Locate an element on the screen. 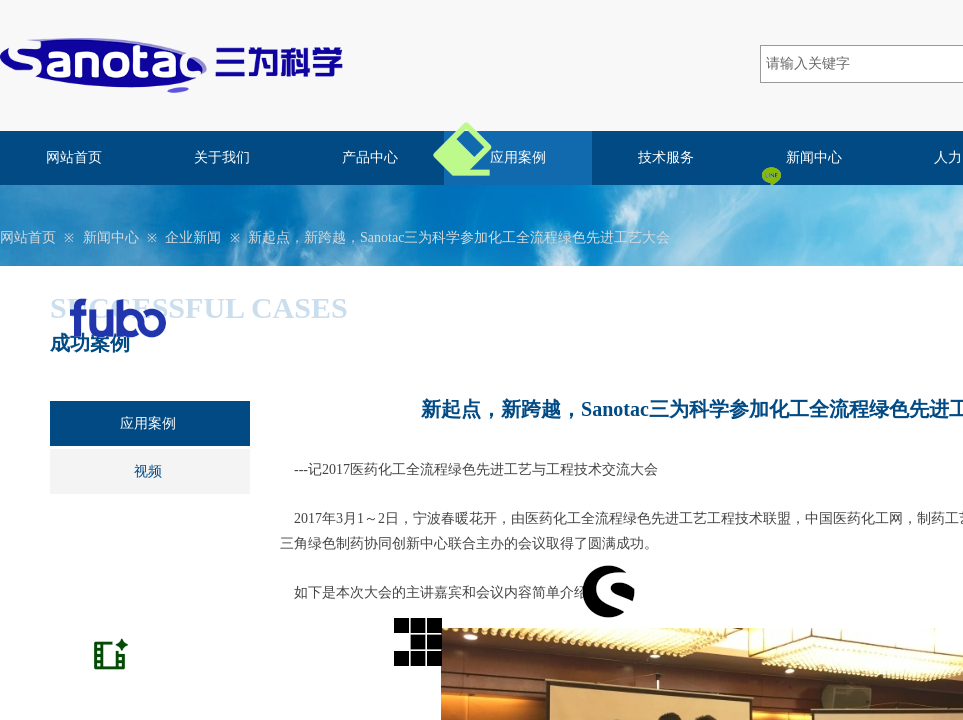  generate video content using AI is located at coordinates (109, 655).